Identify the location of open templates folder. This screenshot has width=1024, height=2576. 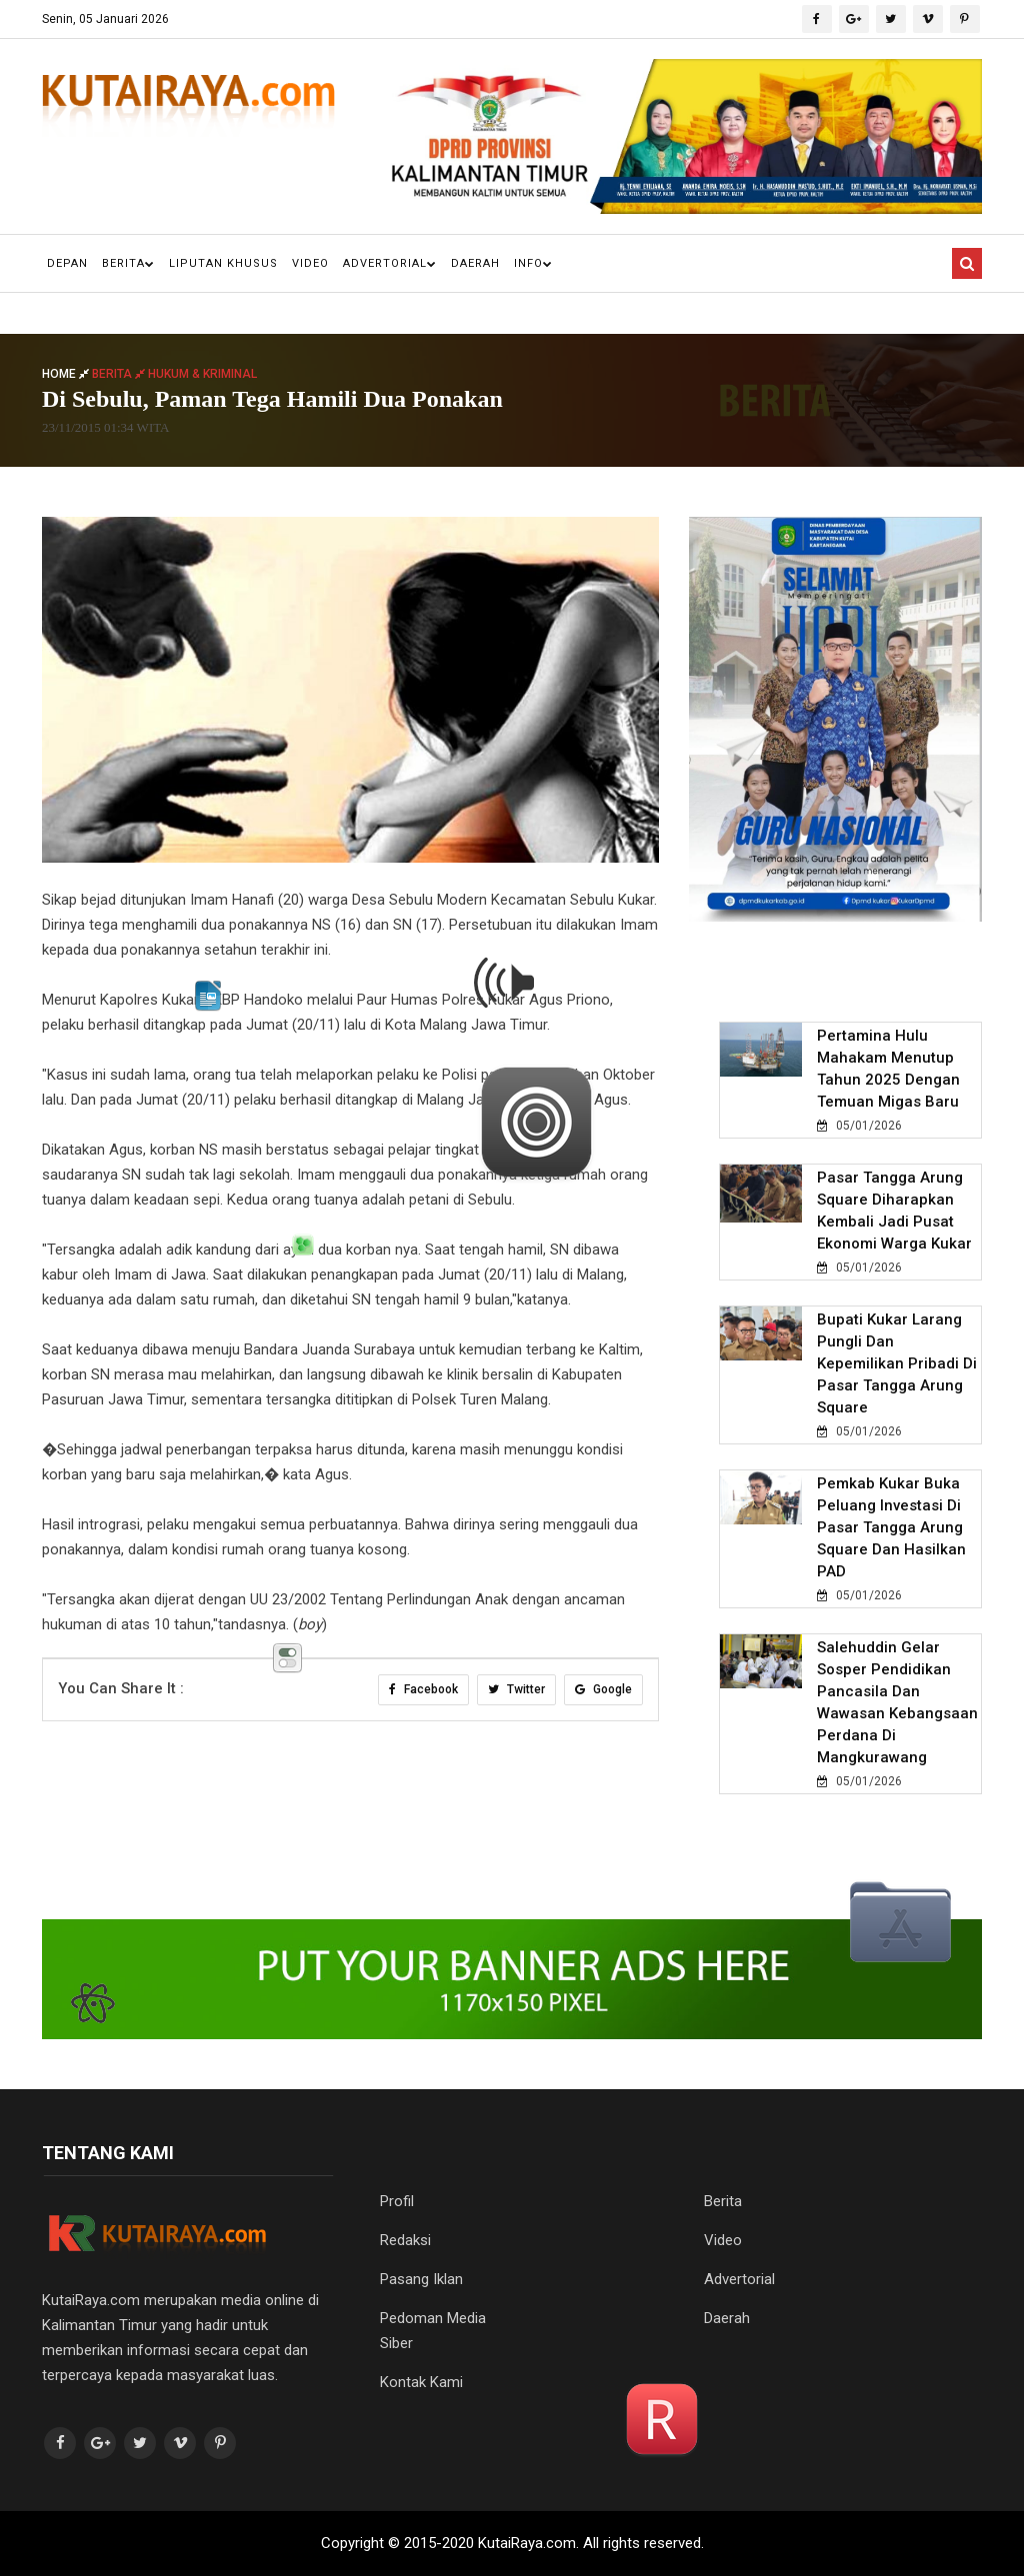
(900, 1921).